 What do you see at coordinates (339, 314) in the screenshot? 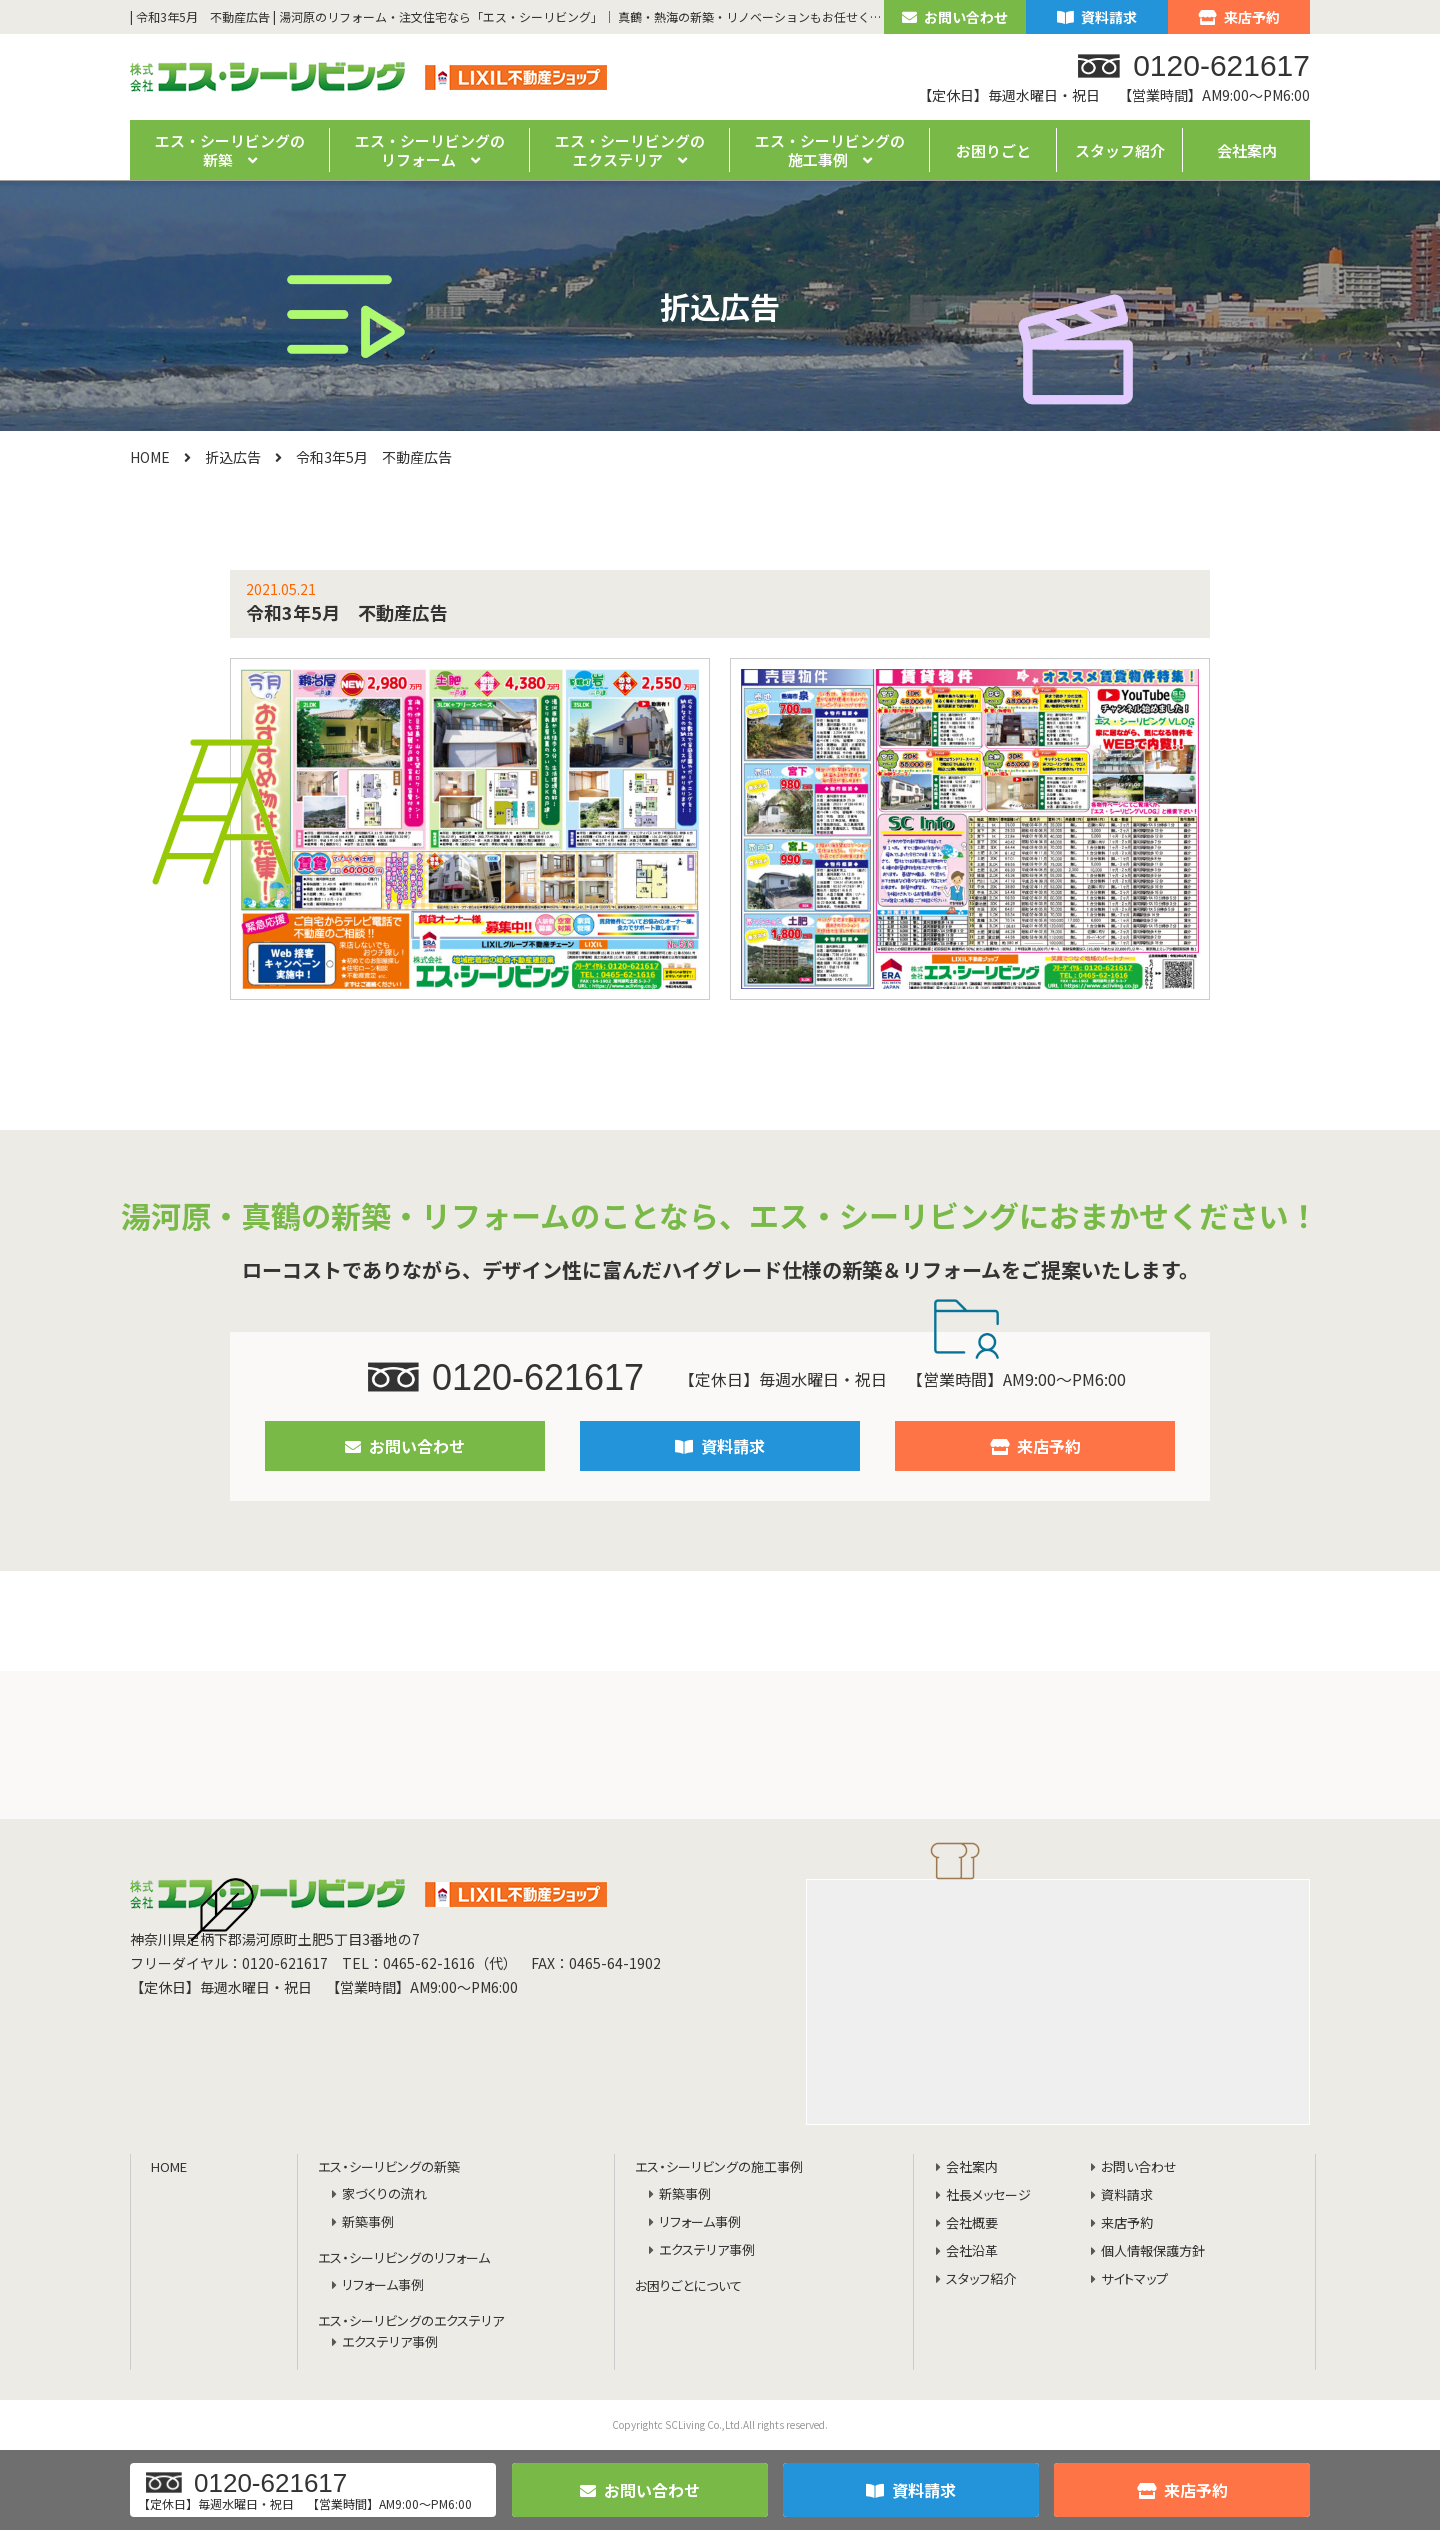
I see `view playback queue` at bounding box center [339, 314].